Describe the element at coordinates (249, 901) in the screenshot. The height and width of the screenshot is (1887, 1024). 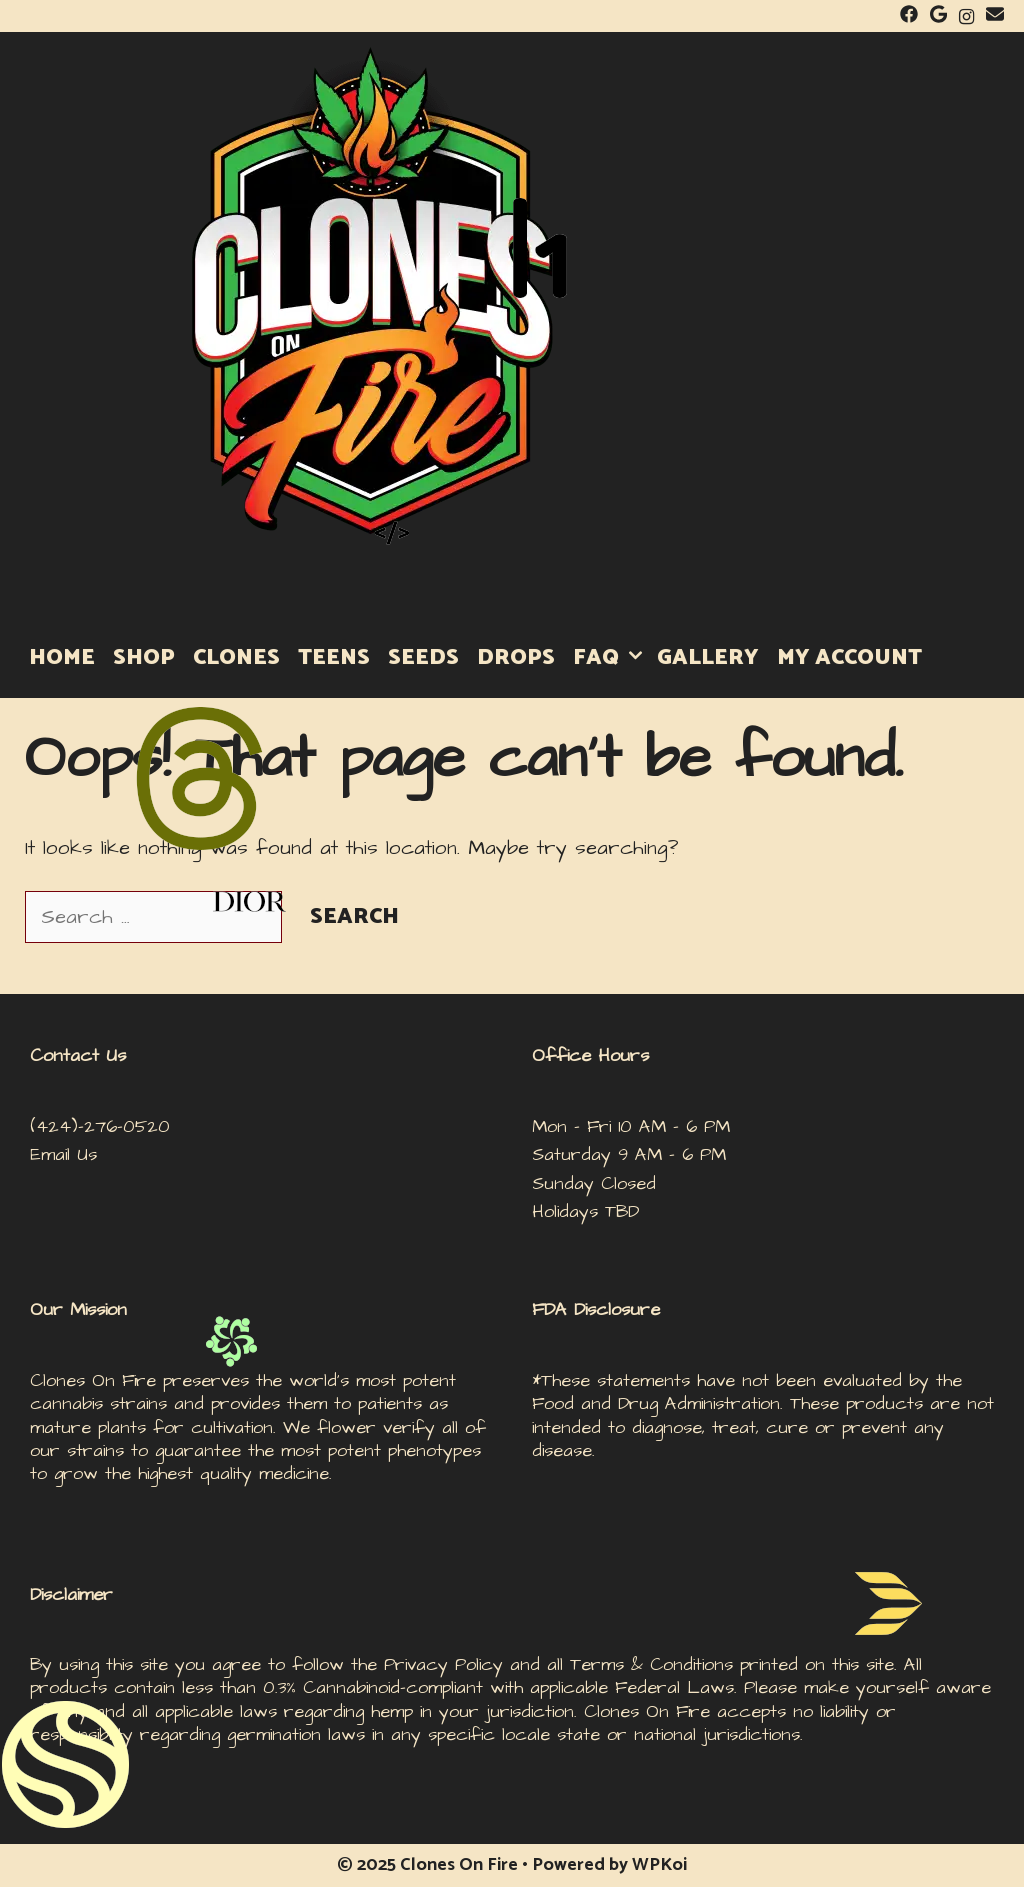
I see `visit the Dior official website` at that location.